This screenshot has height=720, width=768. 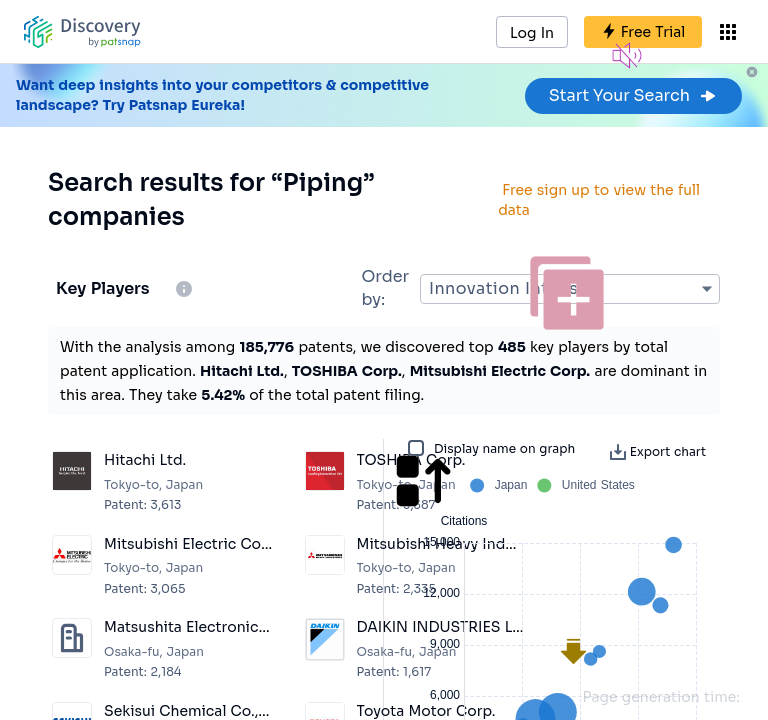 I want to click on sort items in ascending order, so click(x=422, y=481).